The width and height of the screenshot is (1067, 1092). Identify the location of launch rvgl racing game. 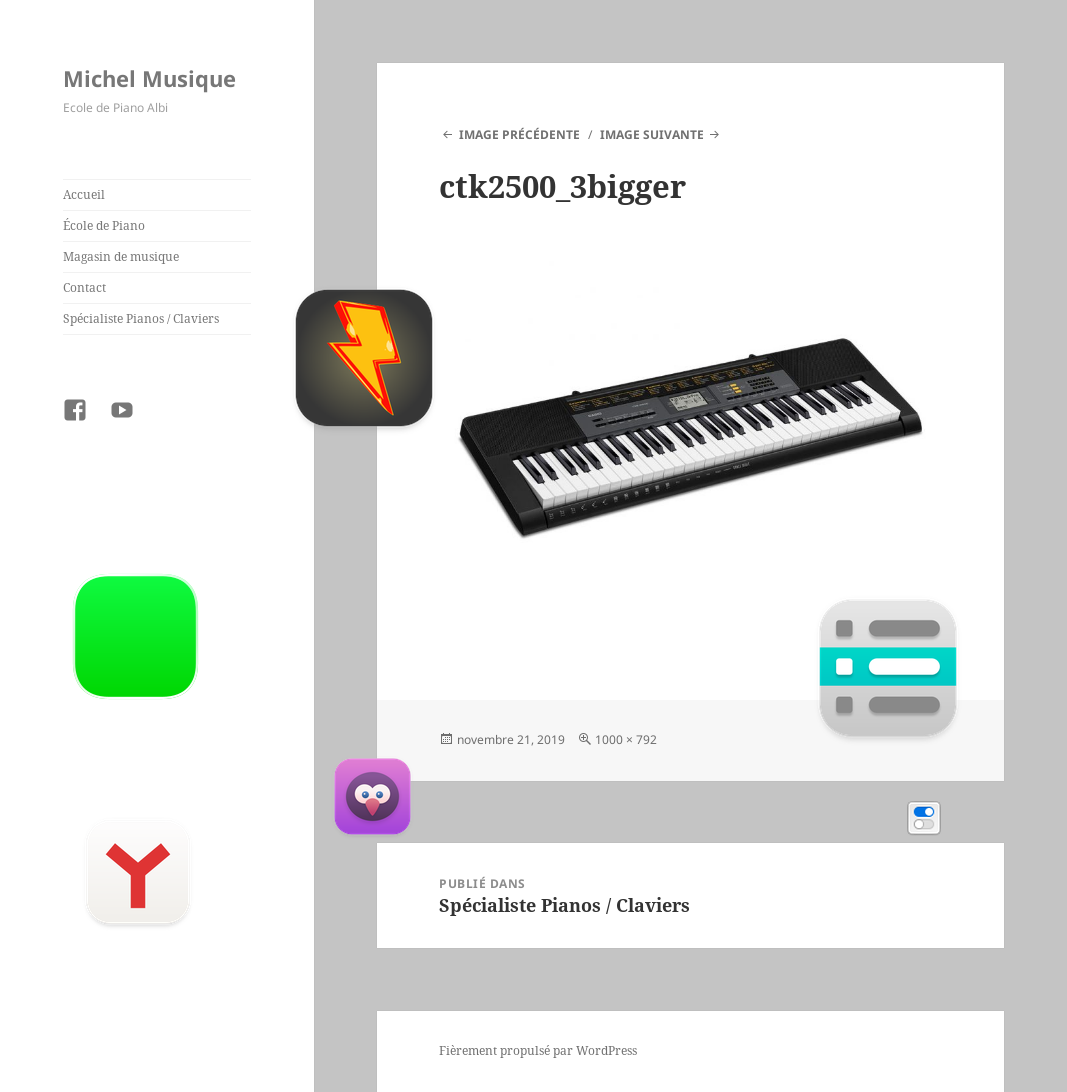
(364, 358).